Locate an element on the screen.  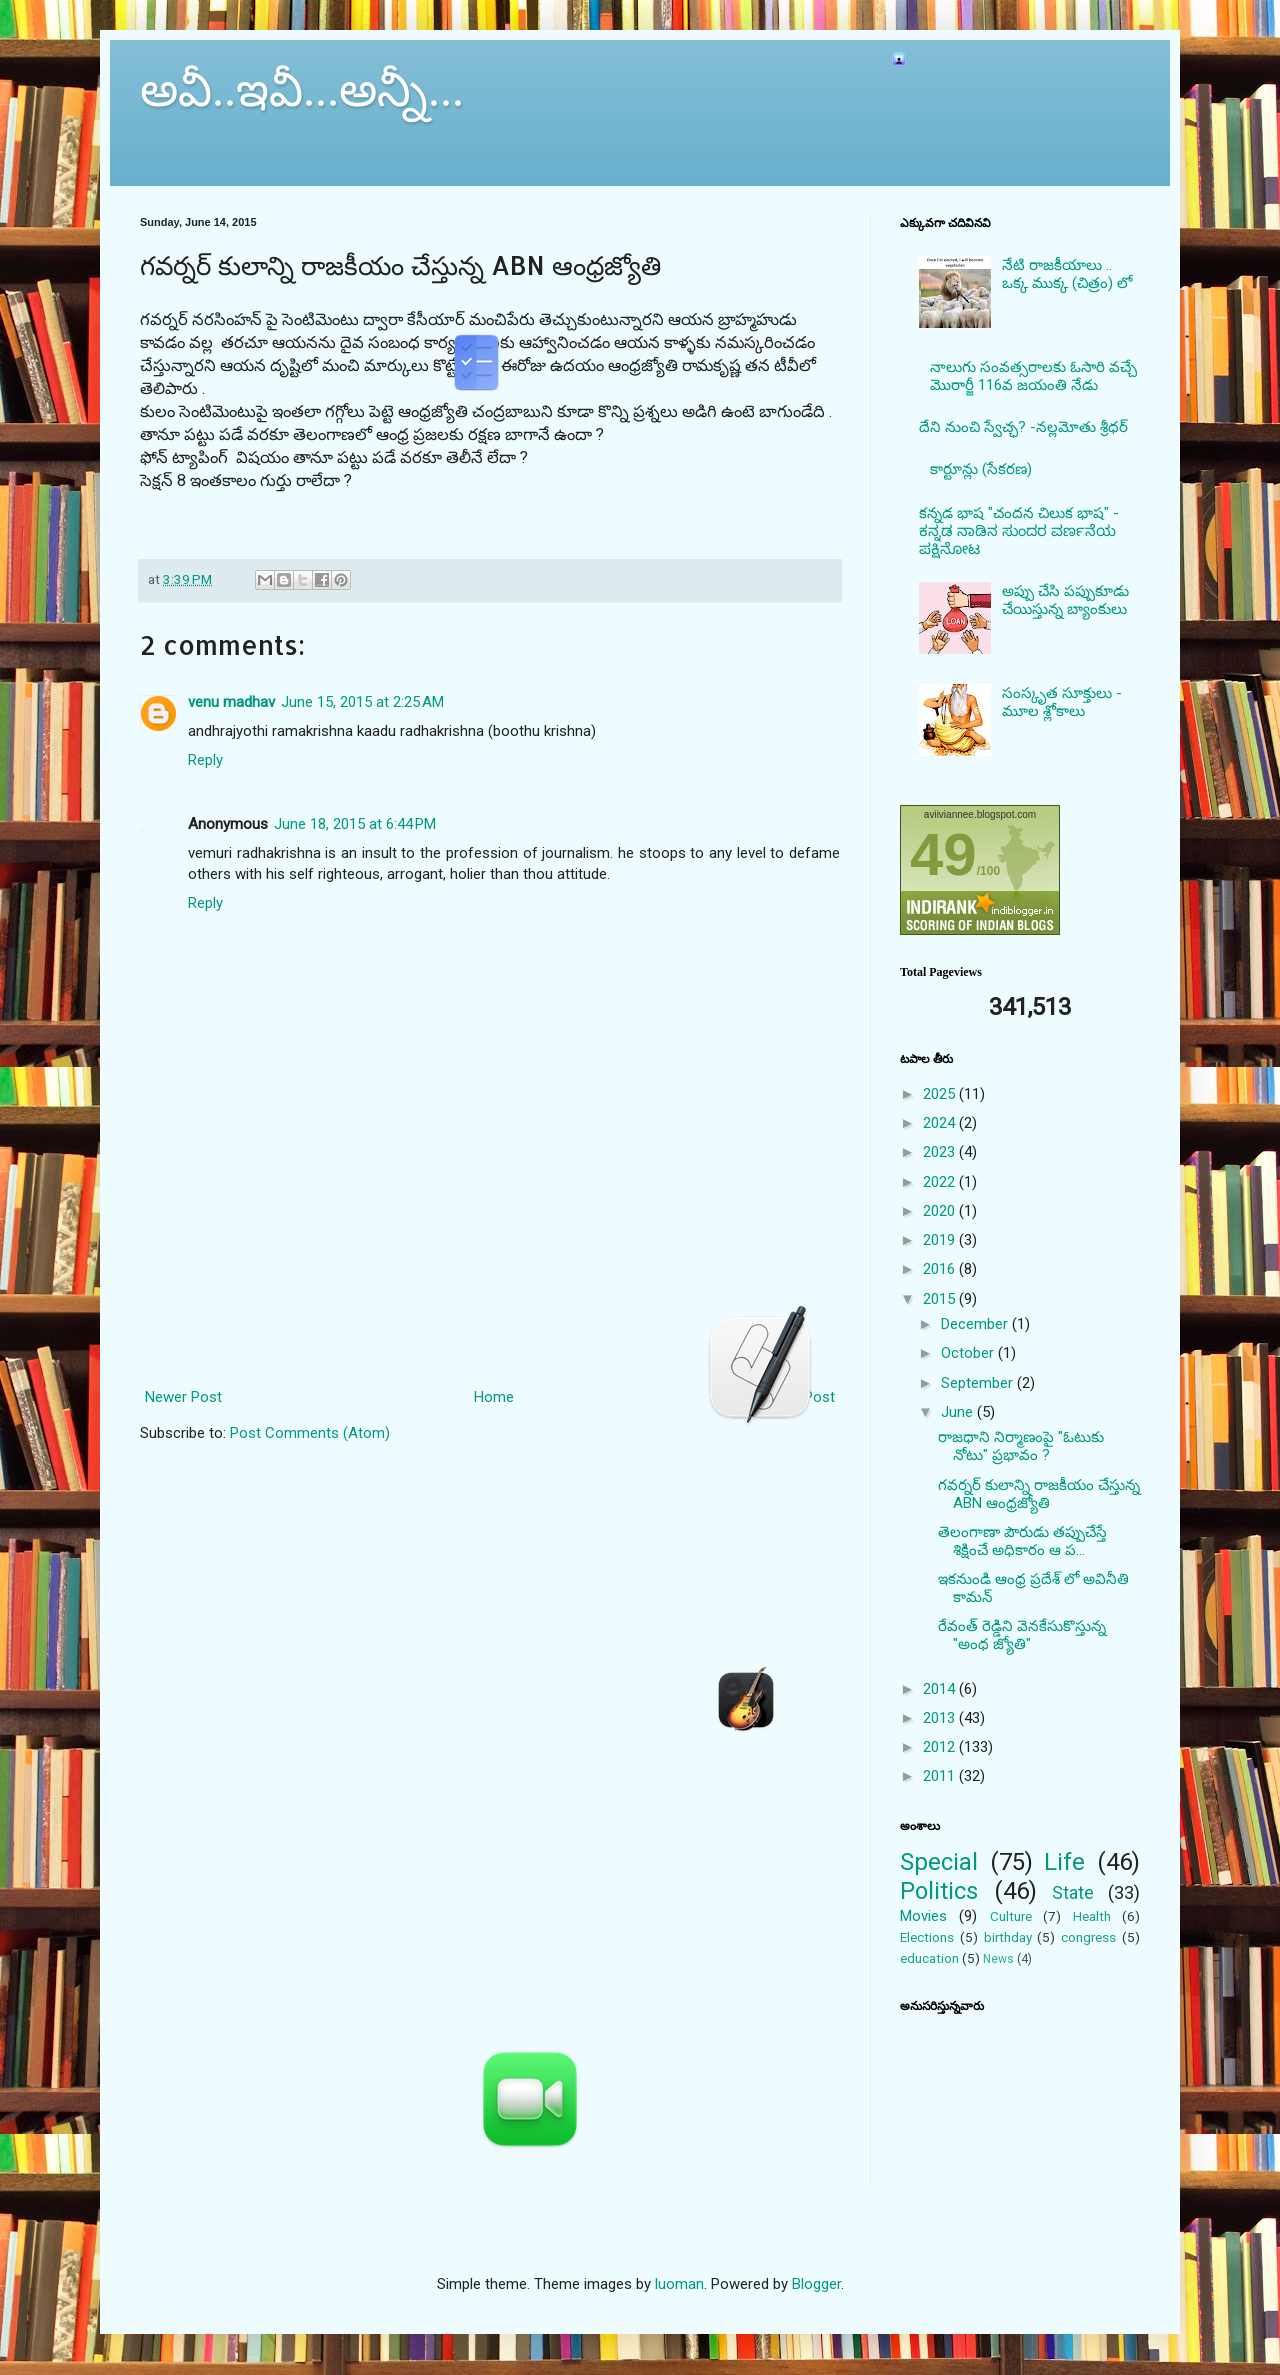
open work tasks or to-do list app is located at coordinates (476, 362).